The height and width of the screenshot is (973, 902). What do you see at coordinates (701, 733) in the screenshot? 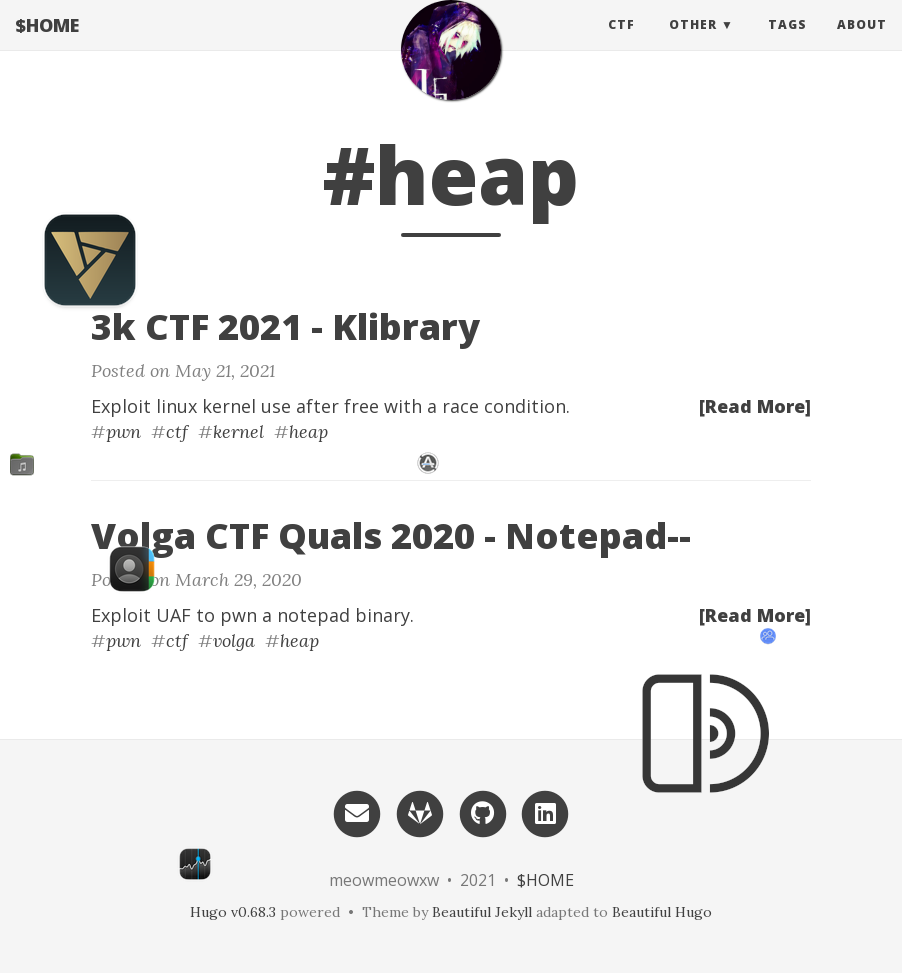
I see `view unplayed albums in your music library` at bounding box center [701, 733].